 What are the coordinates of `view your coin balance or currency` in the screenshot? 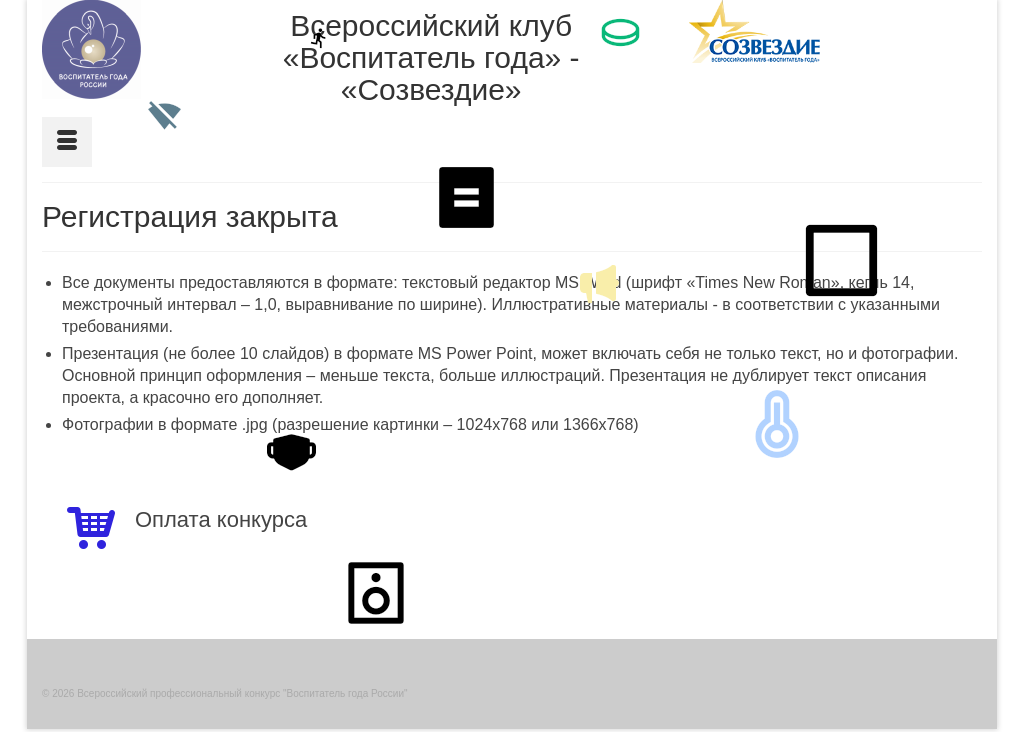 It's located at (620, 32).